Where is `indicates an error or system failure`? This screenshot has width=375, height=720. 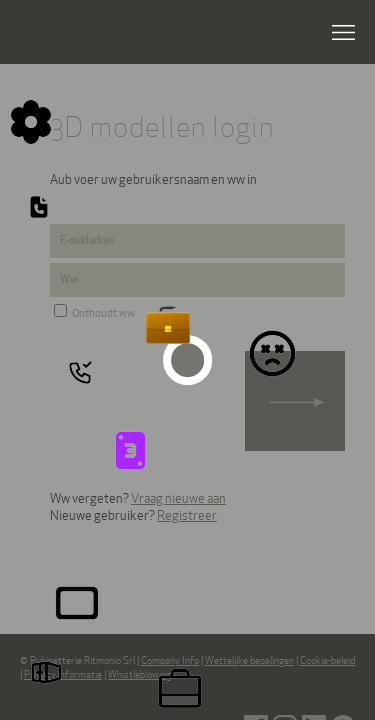 indicates an error or system failure is located at coordinates (272, 353).